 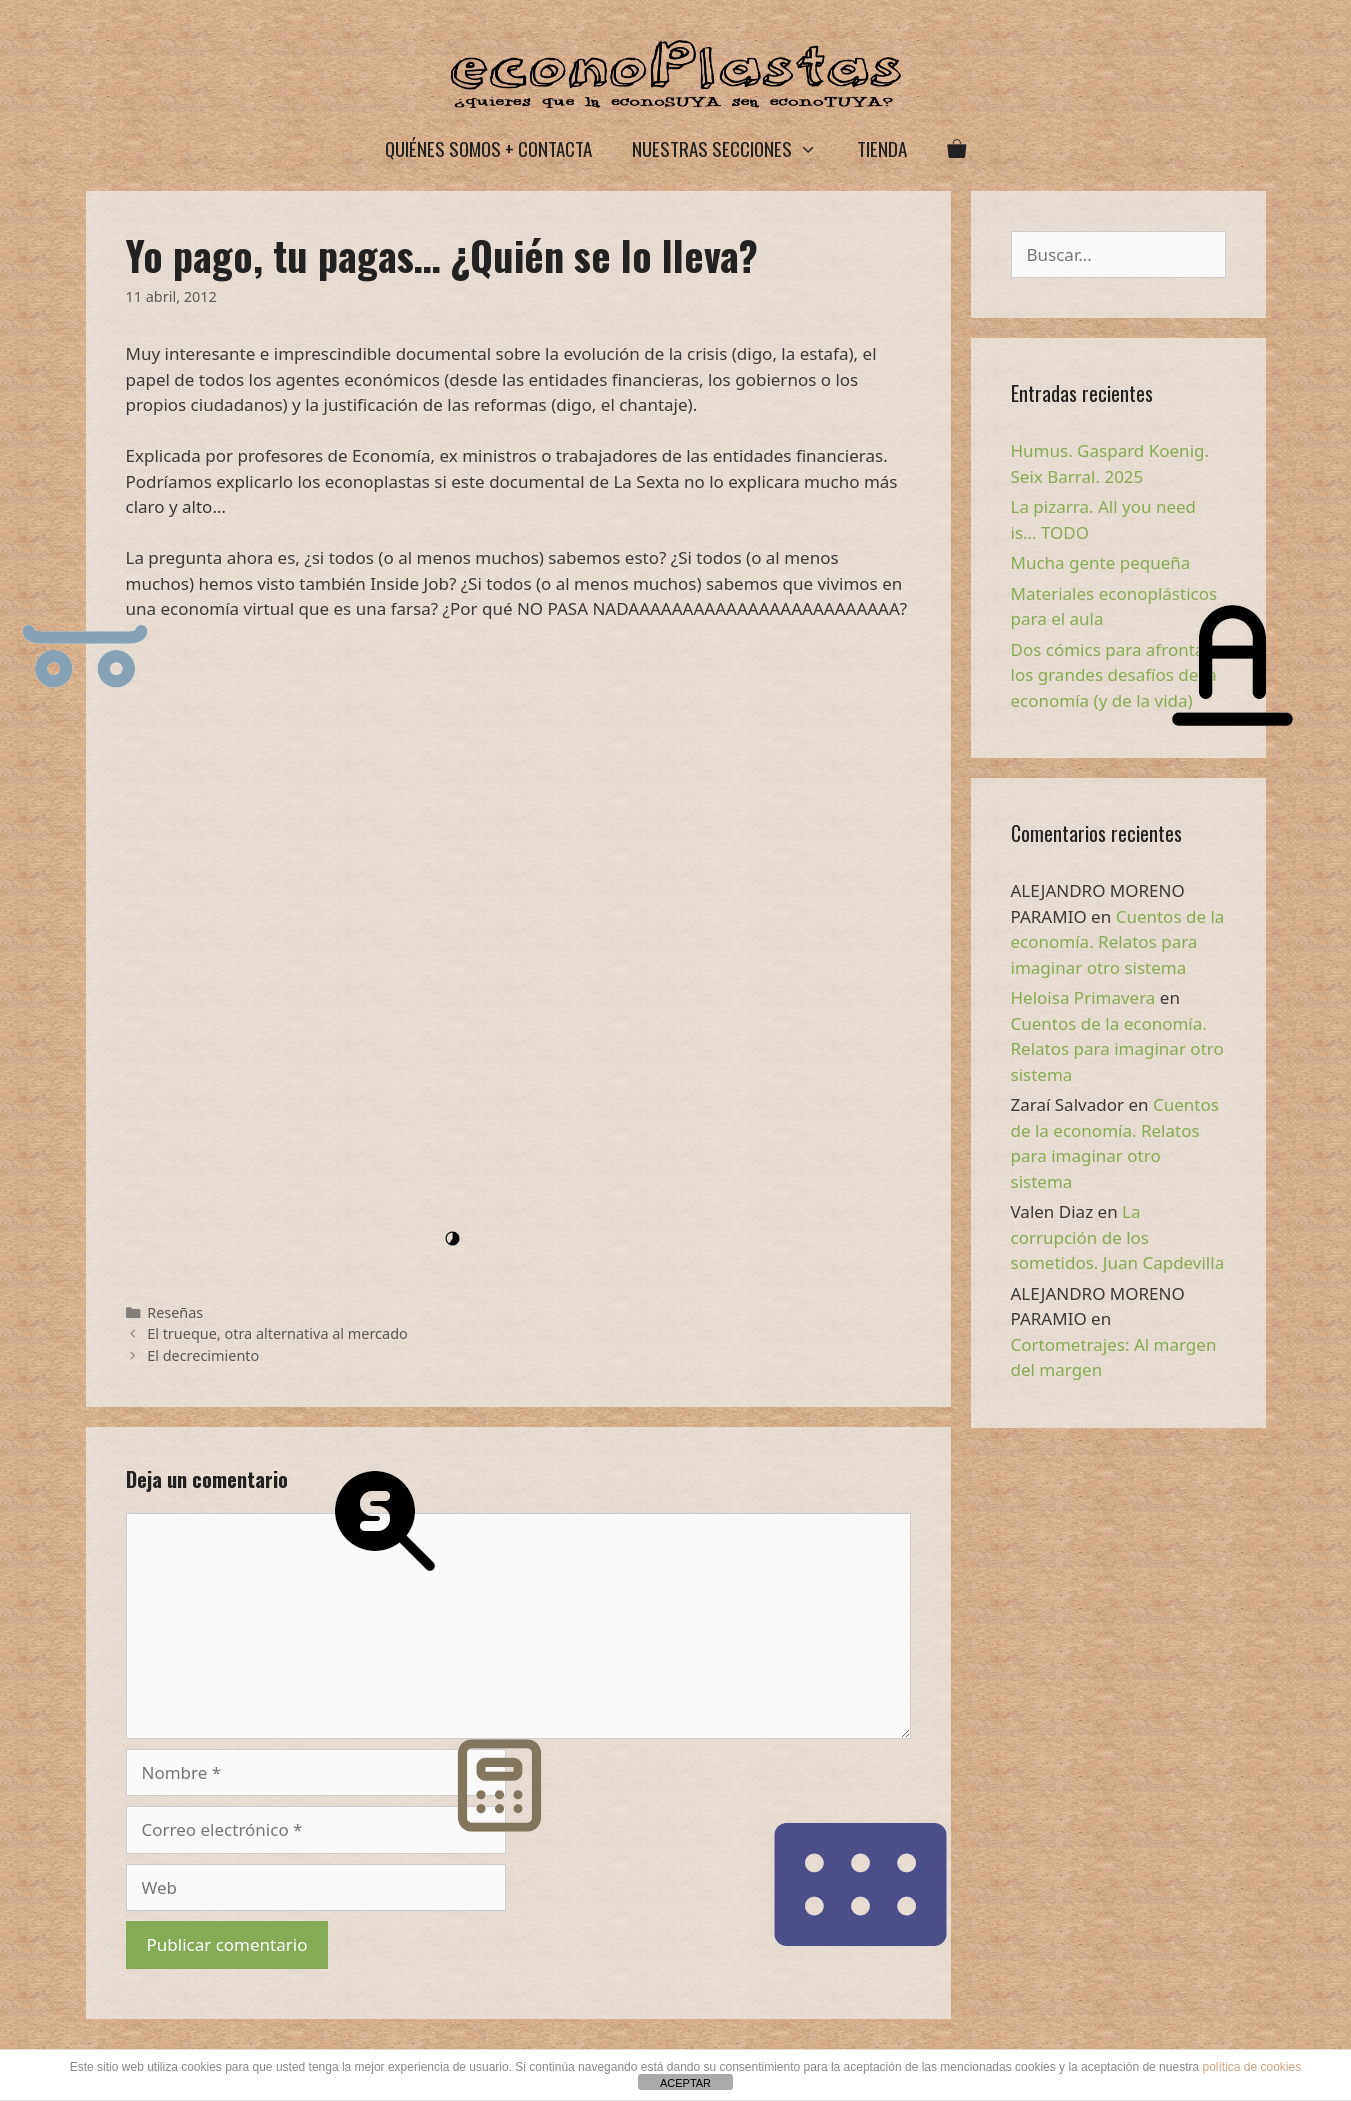 I want to click on drag to reorder or rearrange items, so click(x=860, y=1884).